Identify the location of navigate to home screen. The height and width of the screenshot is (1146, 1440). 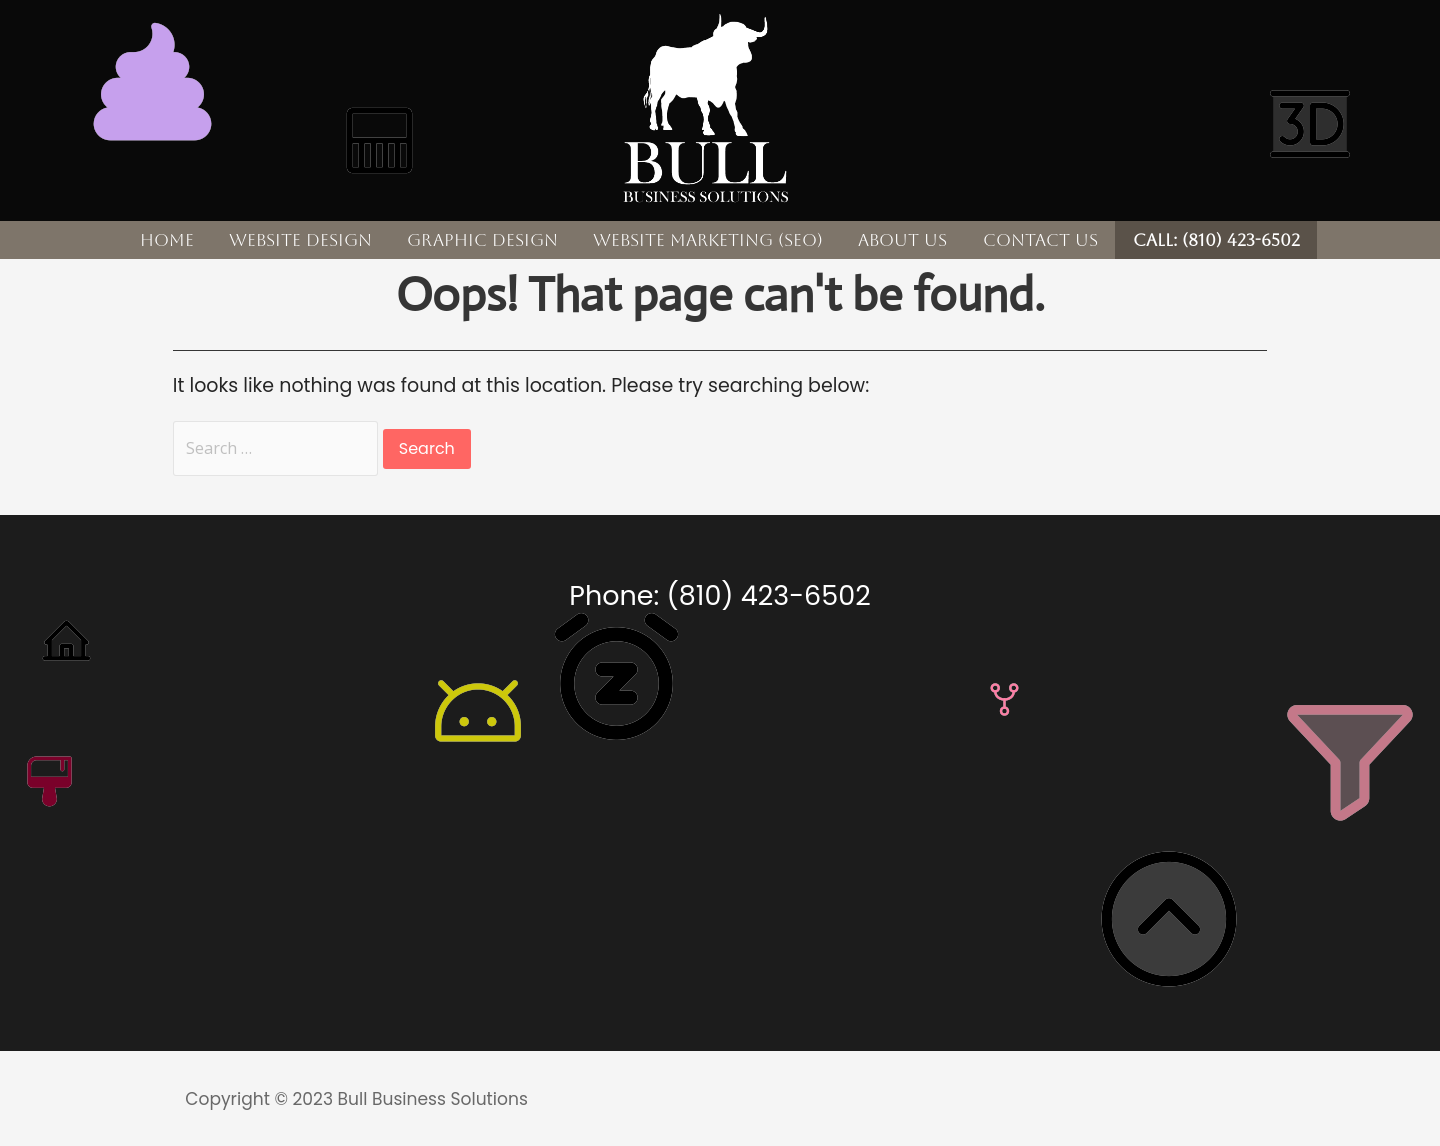
(66, 641).